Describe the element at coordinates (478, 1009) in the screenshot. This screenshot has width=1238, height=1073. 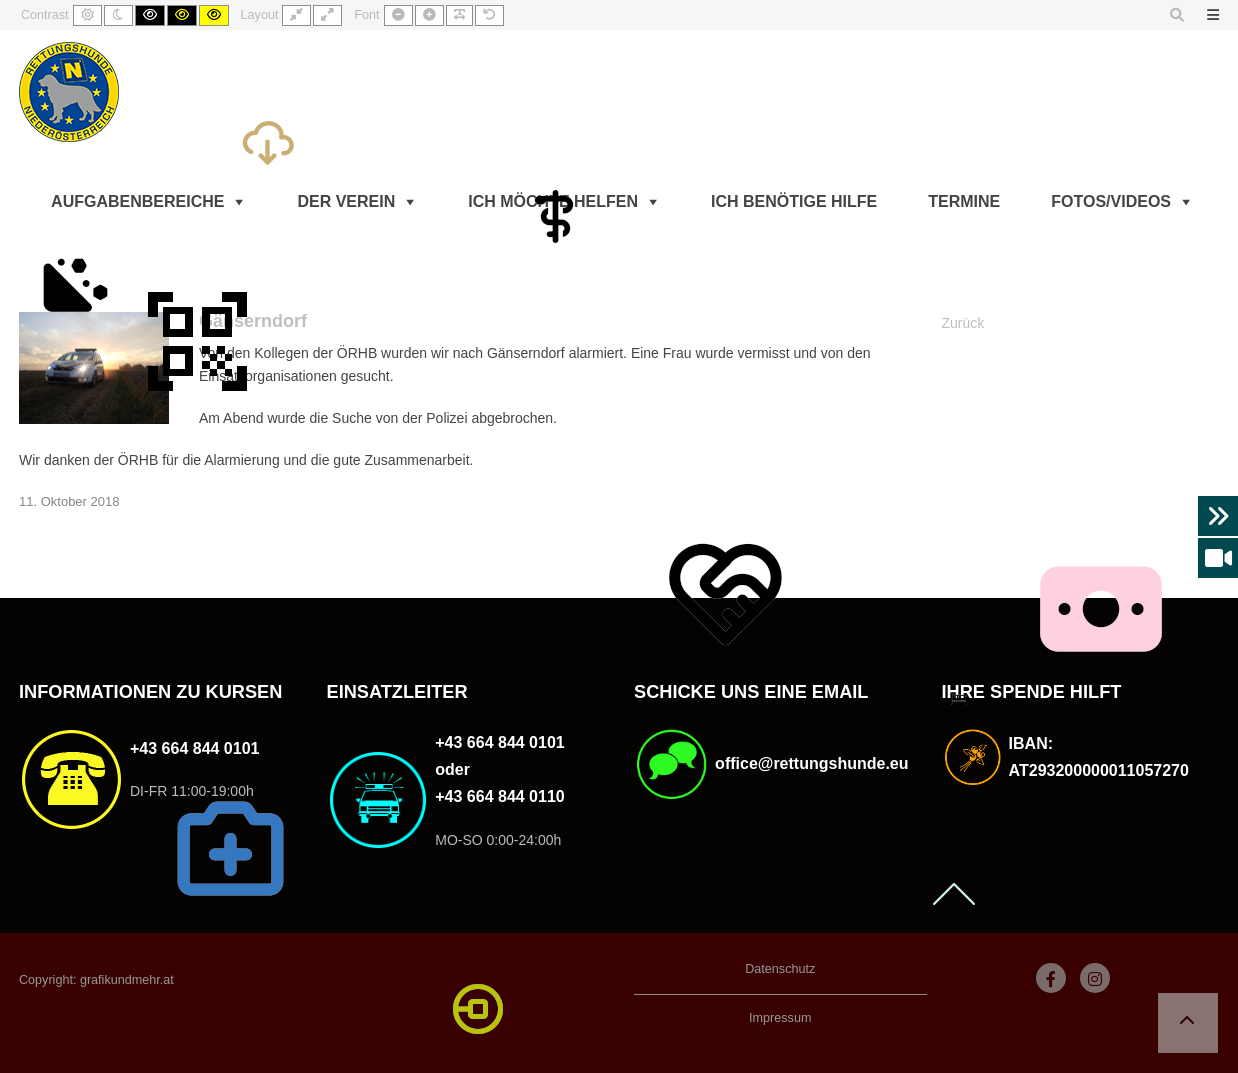
I see `open the Uber app` at that location.